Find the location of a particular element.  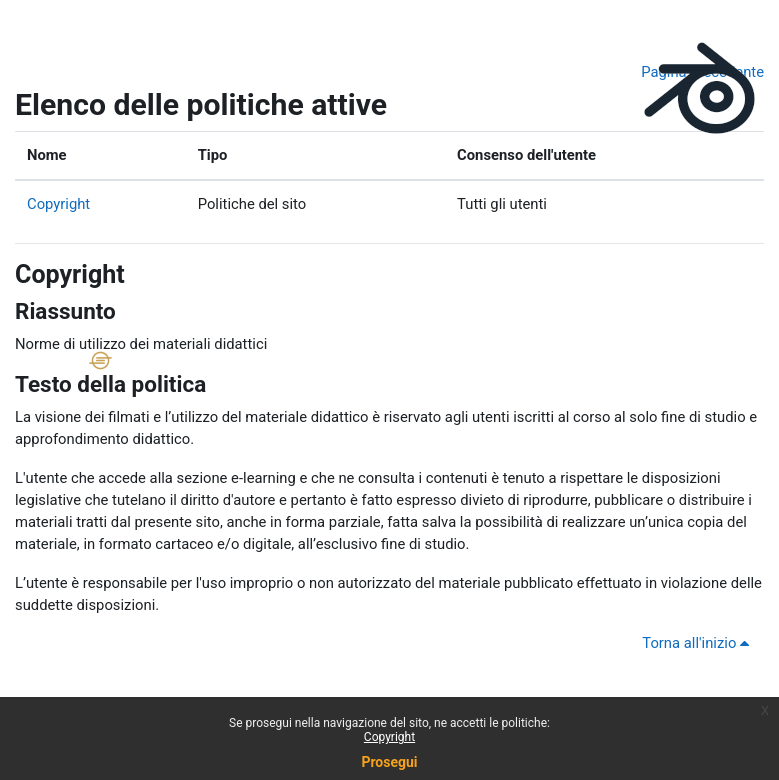

ioxhost web hosting service logo is located at coordinates (100, 360).